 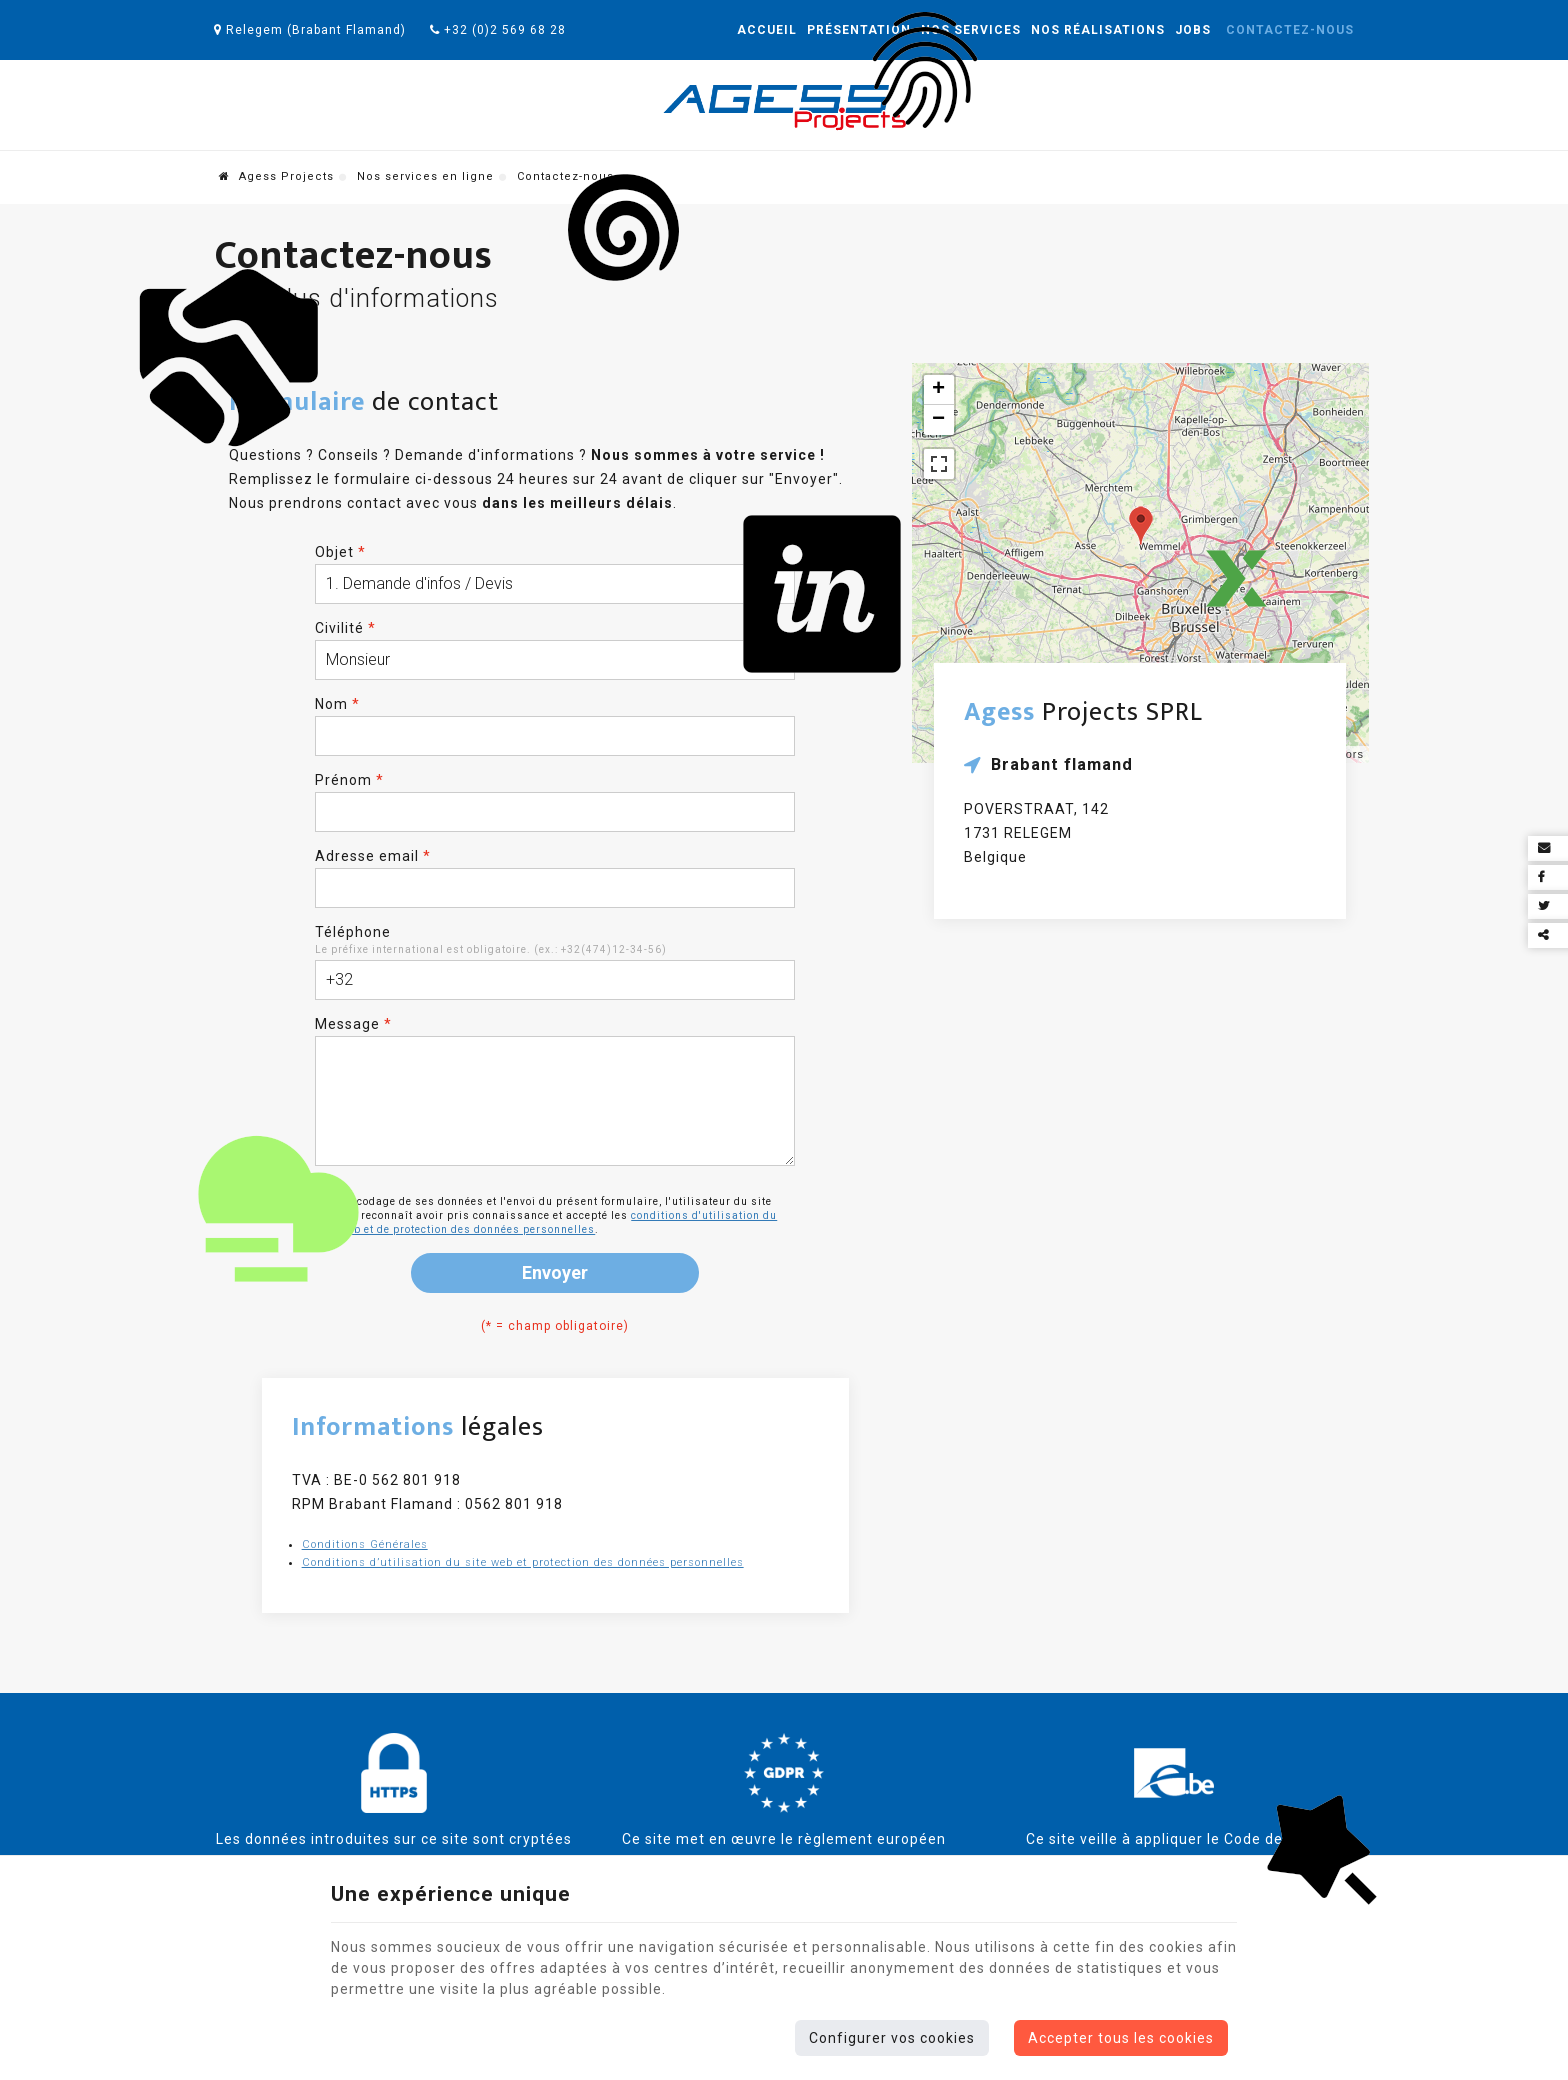 I want to click on apply magic wand or auto-enhance effect, so click(x=1321, y=1849).